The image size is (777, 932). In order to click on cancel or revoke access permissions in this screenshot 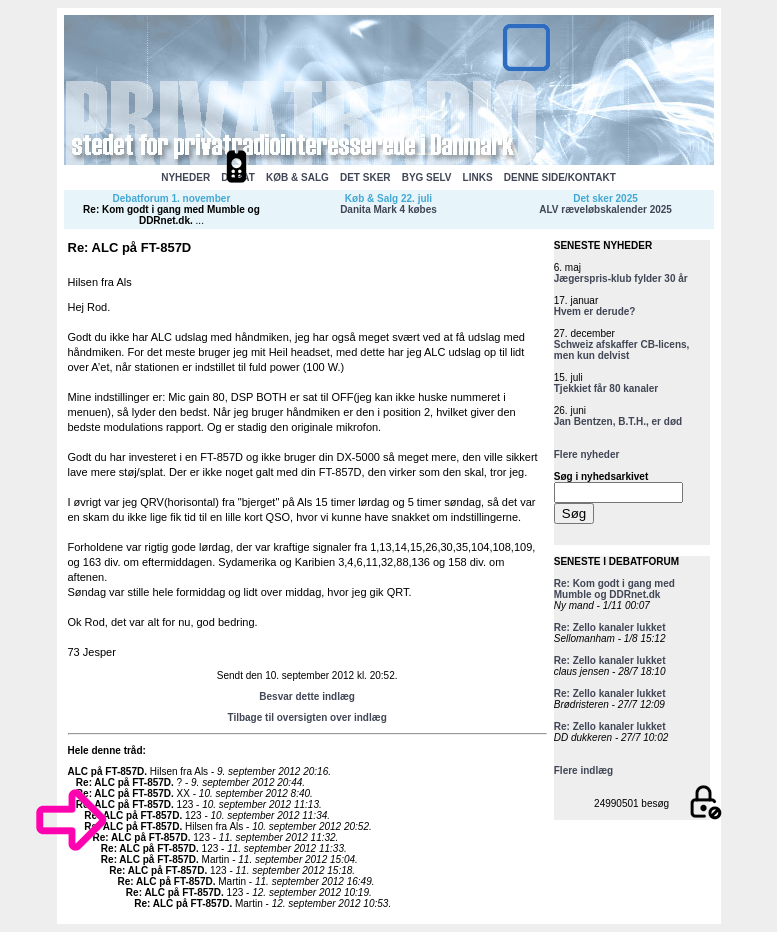, I will do `click(703, 801)`.